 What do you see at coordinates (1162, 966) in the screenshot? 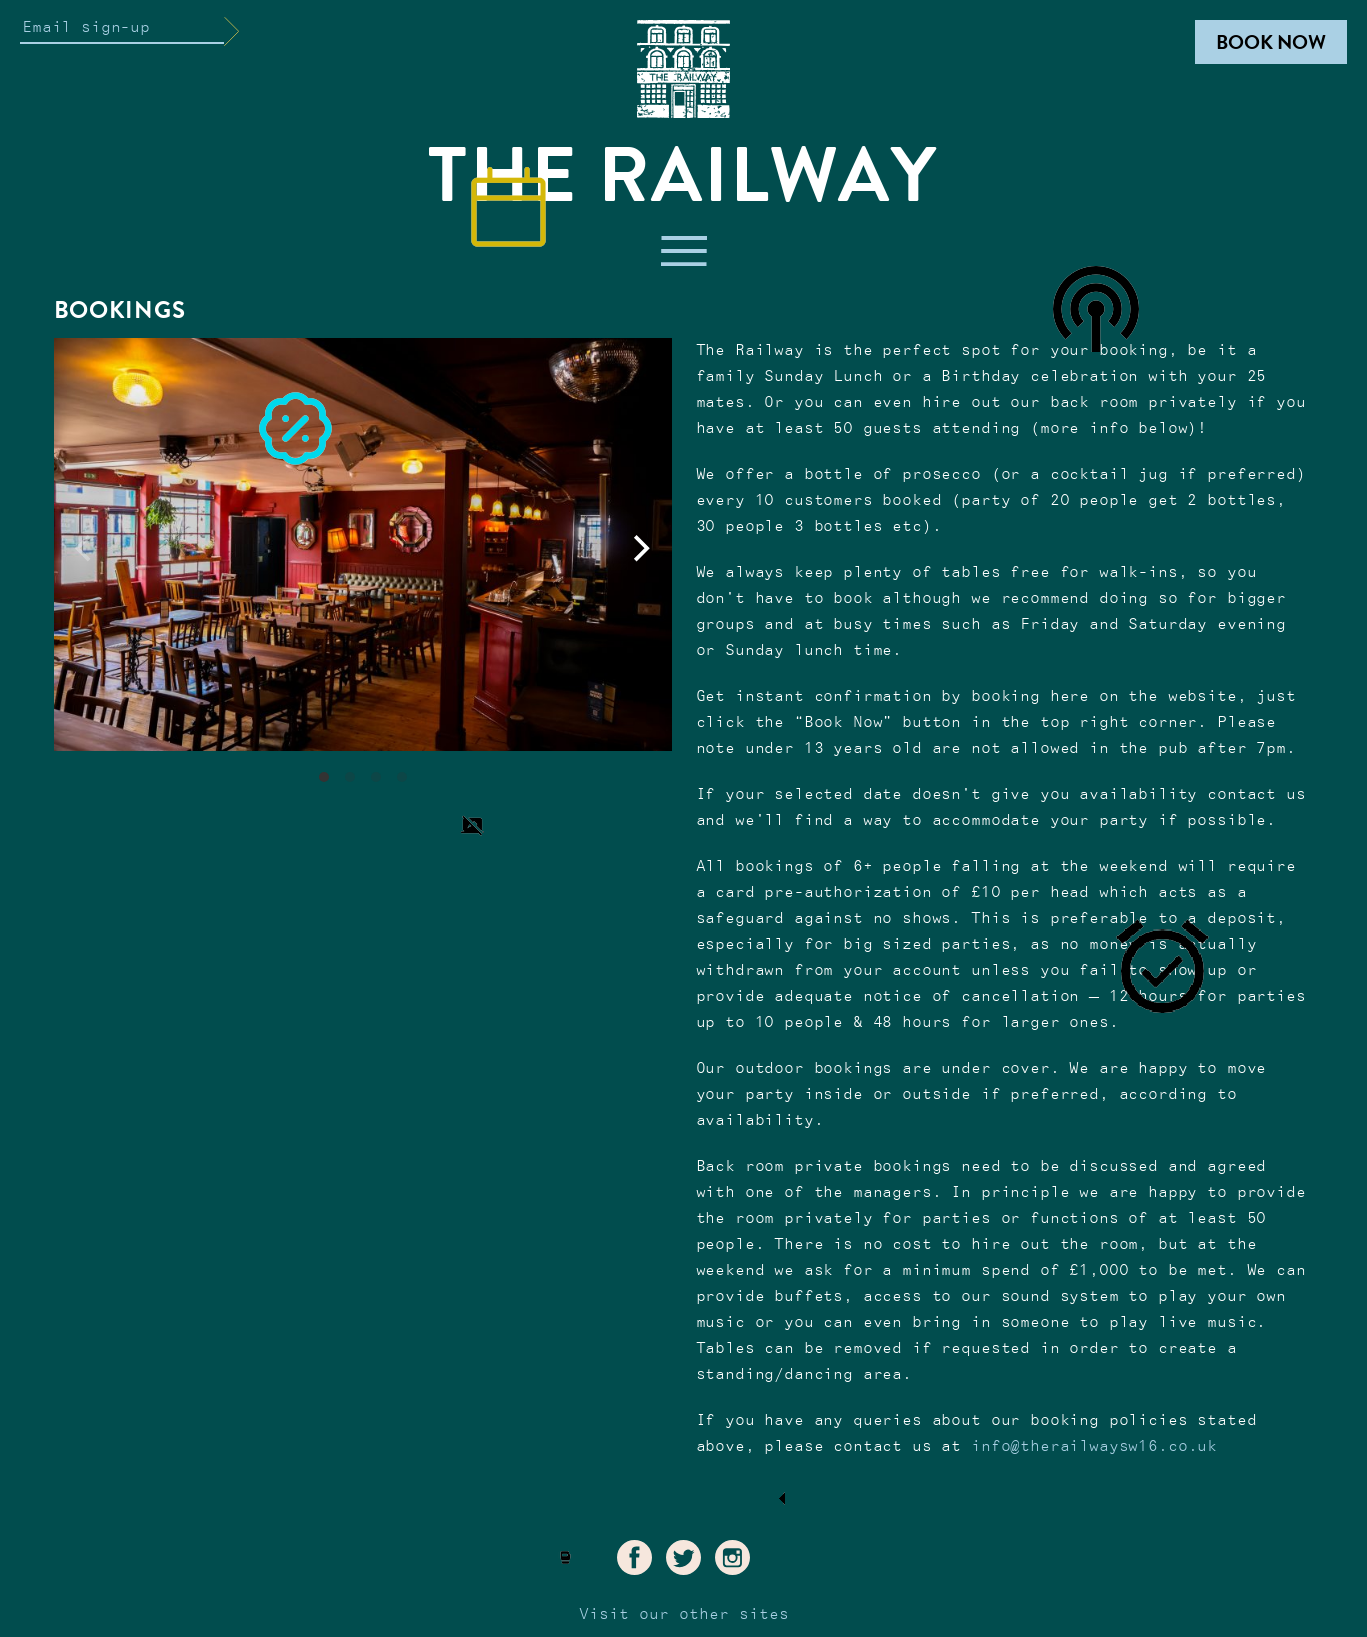
I see `alarm is set and active` at bounding box center [1162, 966].